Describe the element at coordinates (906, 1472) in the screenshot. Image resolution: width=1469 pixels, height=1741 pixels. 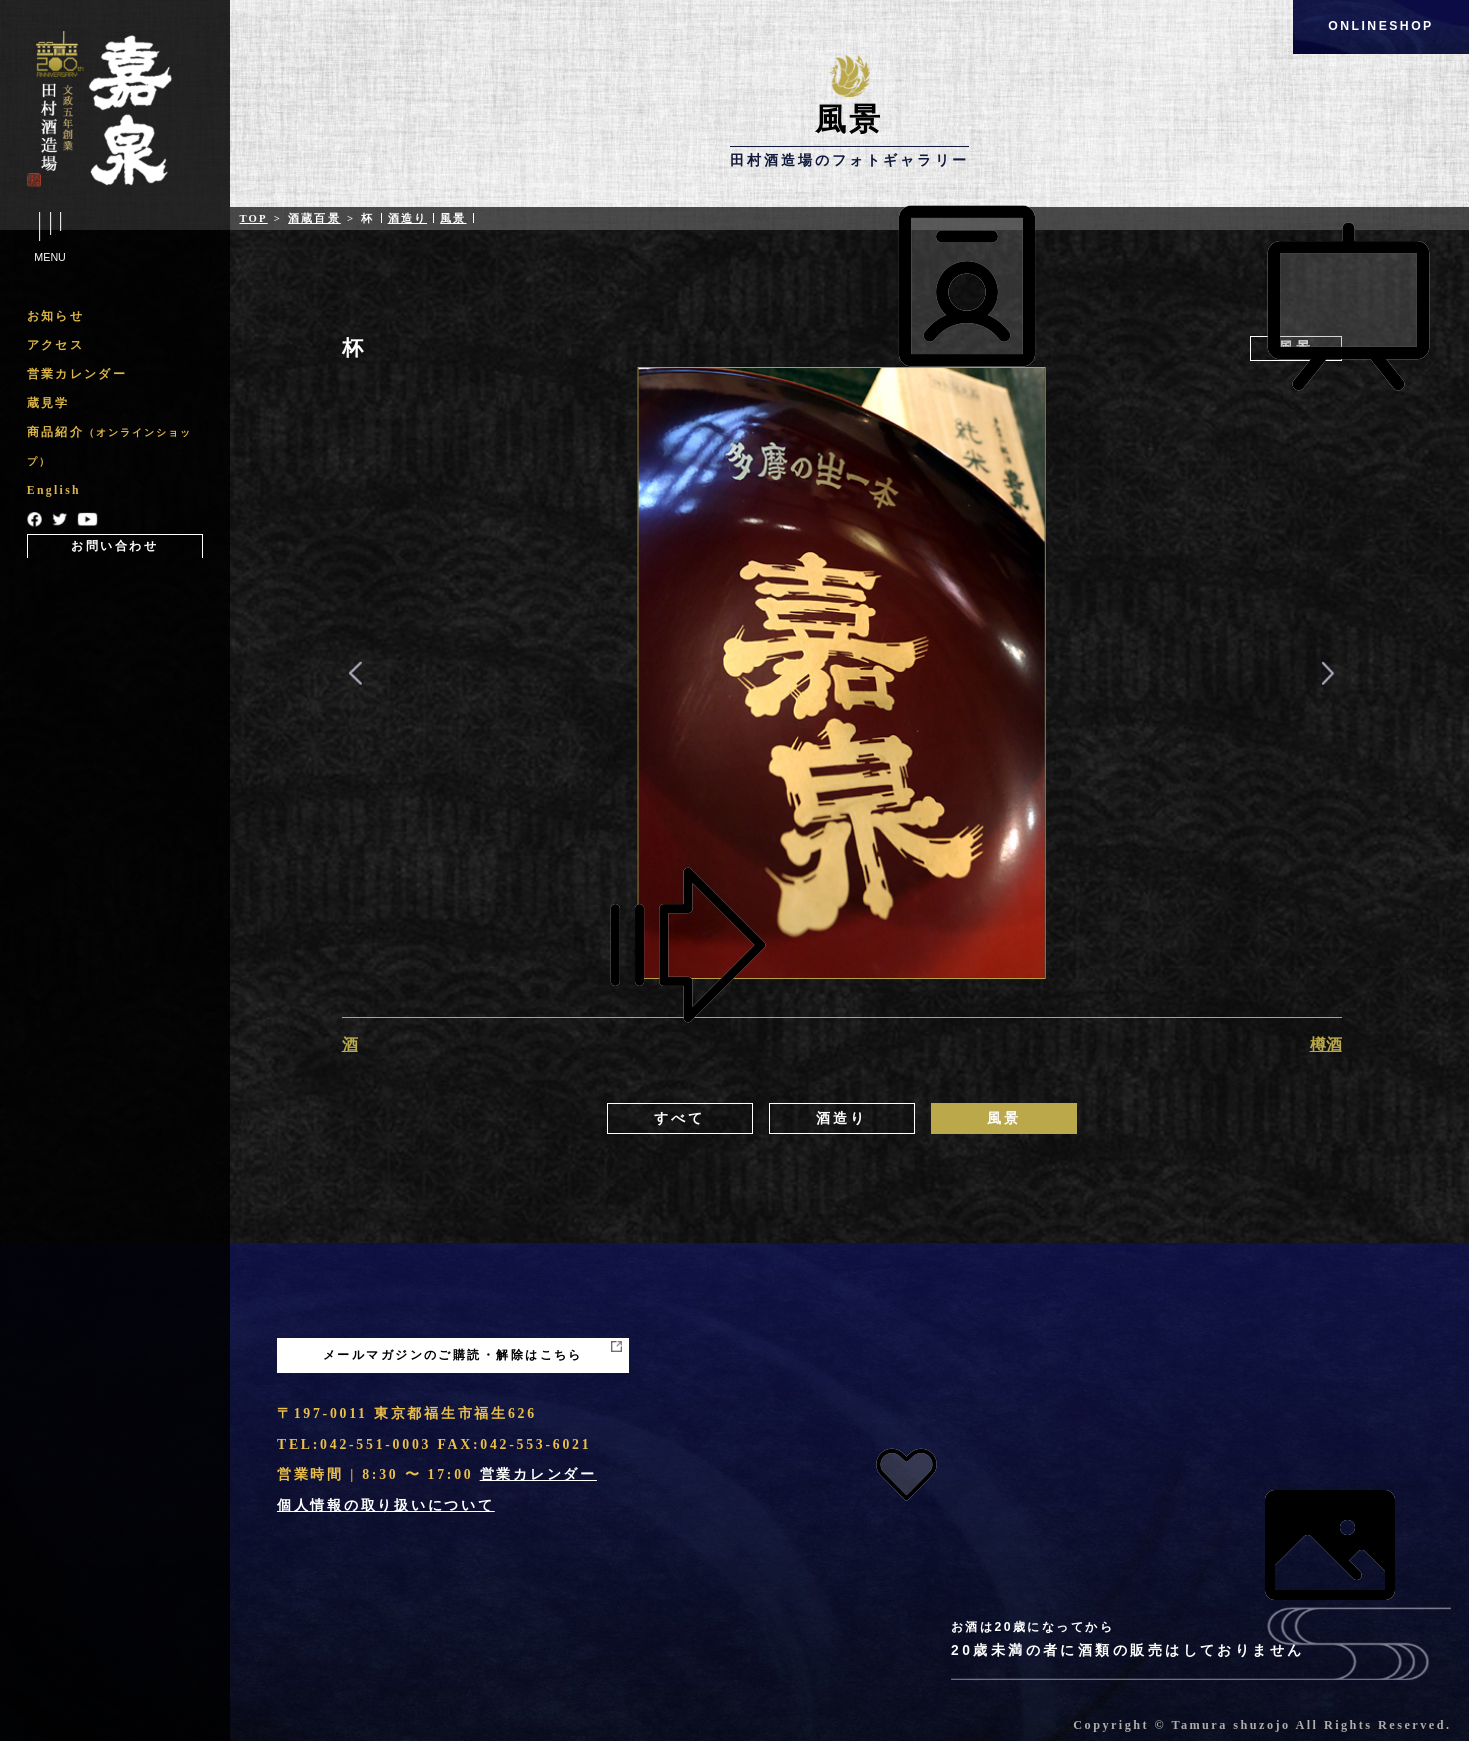
I see `add to favorites` at that location.